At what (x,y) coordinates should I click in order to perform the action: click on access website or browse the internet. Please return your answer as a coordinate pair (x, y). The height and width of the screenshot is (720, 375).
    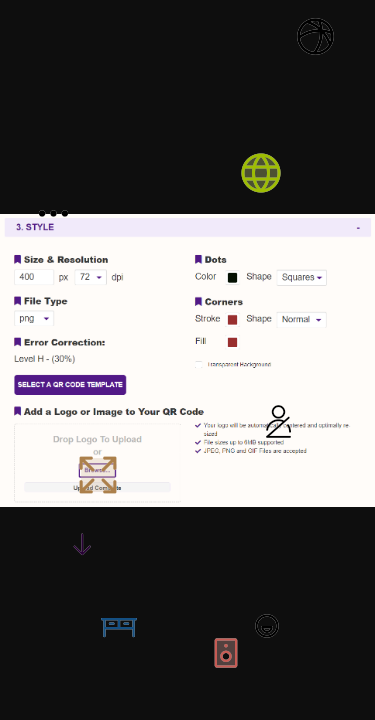
    Looking at the image, I should click on (261, 173).